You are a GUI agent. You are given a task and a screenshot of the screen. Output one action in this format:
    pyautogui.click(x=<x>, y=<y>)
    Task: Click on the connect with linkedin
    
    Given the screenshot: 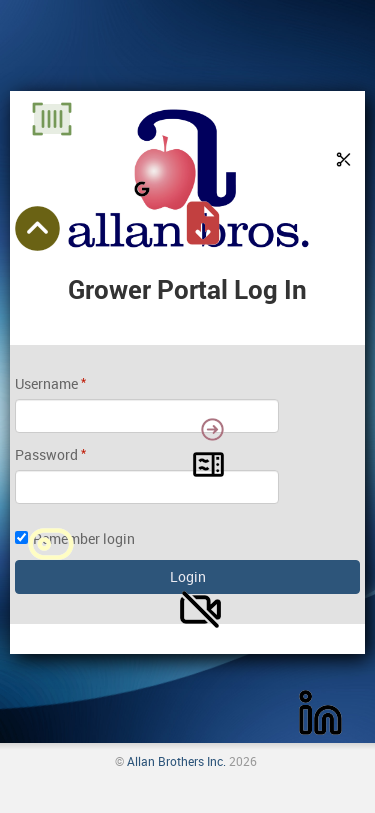 What is the action you would take?
    pyautogui.click(x=320, y=713)
    